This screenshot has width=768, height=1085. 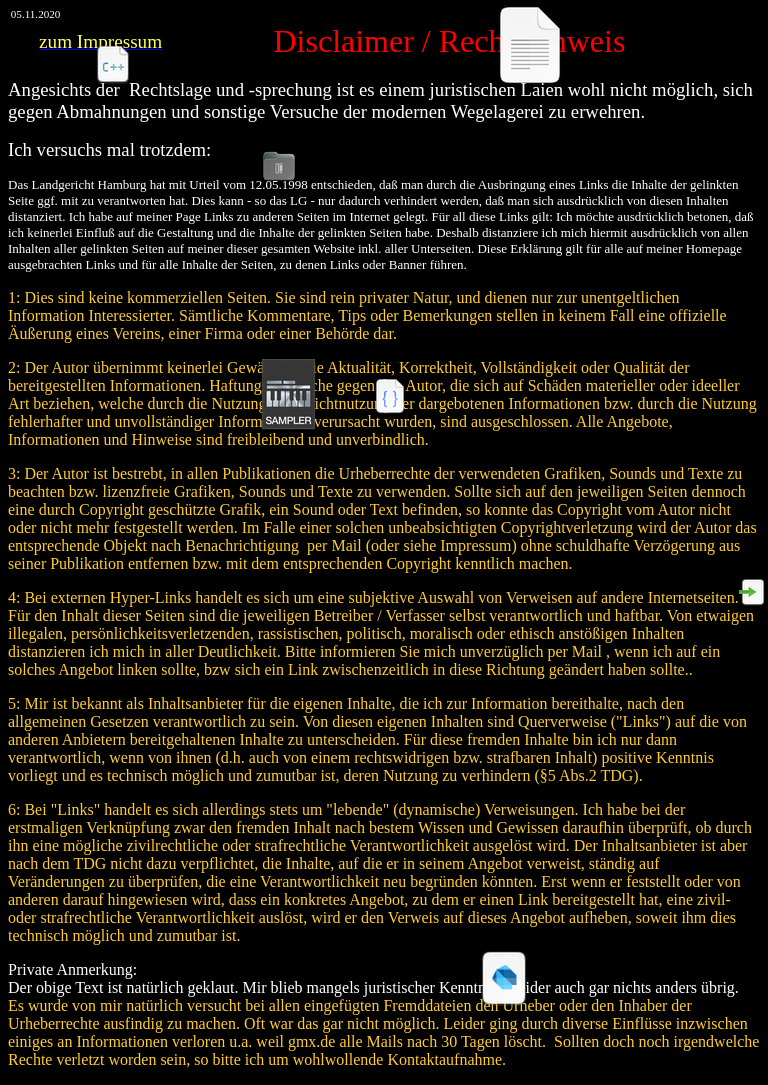 What do you see at coordinates (288, 395) in the screenshot?
I see `open the EXS24 sampler instrument in GarageBand` at bounding box center [288, 395].